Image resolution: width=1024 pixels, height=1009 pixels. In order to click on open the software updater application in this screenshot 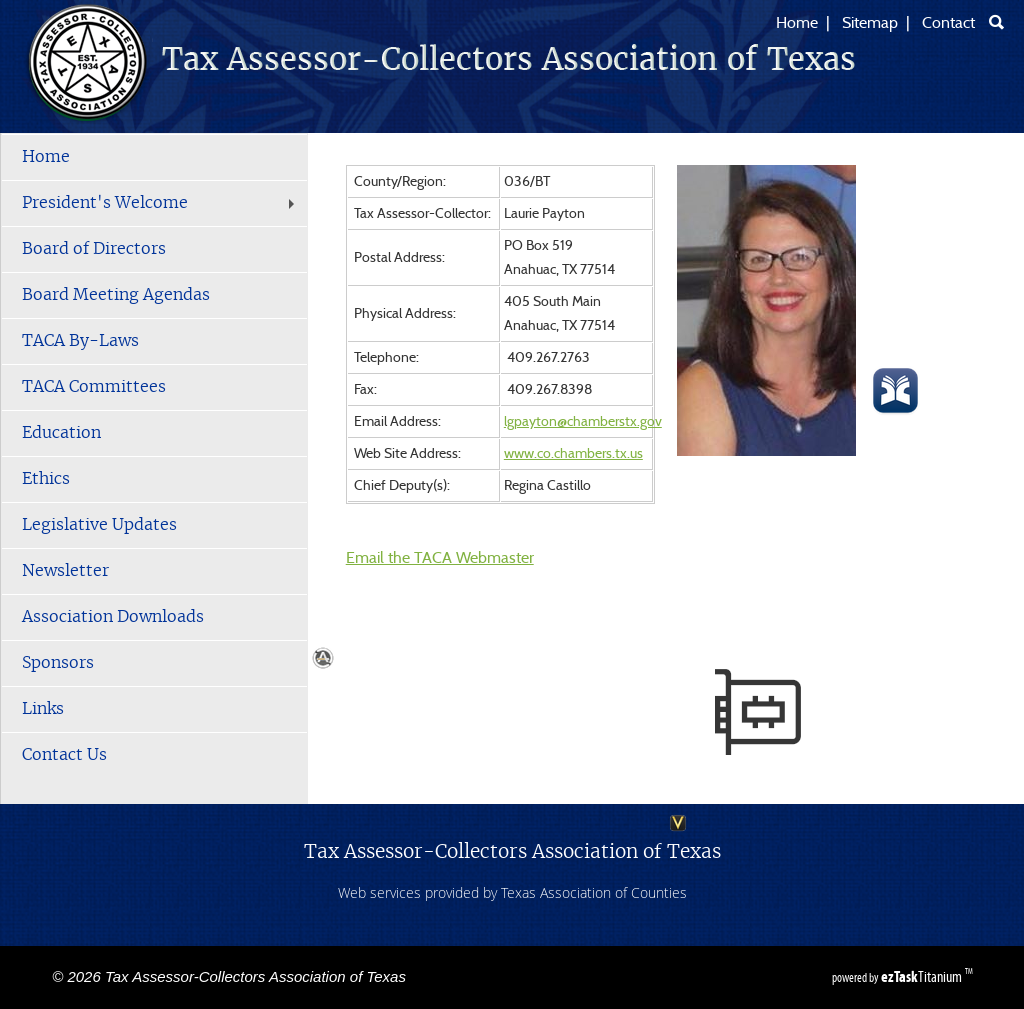, I will do `click(323, 658)`.